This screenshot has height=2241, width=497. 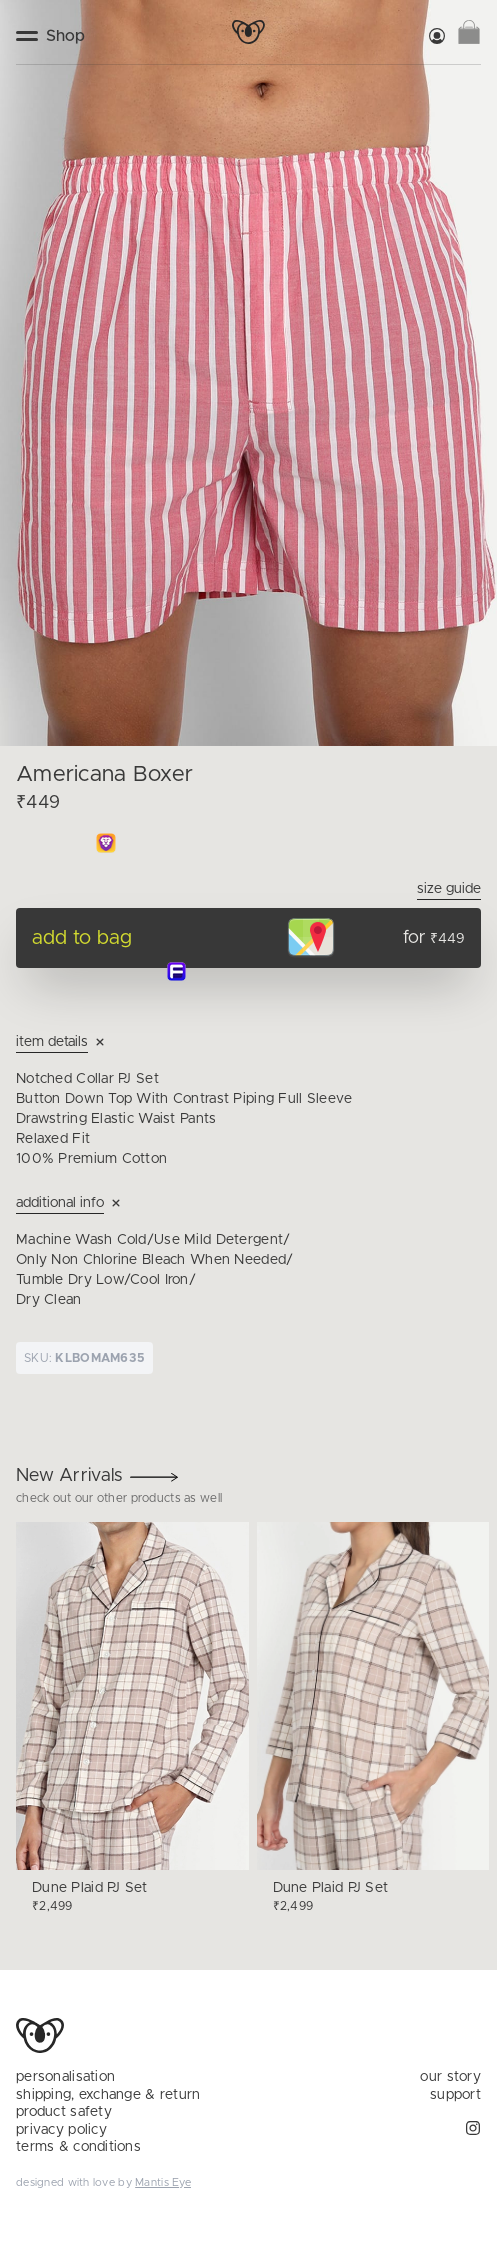 I want to click on launch brave nightly browser, so click(x=106, y=843).